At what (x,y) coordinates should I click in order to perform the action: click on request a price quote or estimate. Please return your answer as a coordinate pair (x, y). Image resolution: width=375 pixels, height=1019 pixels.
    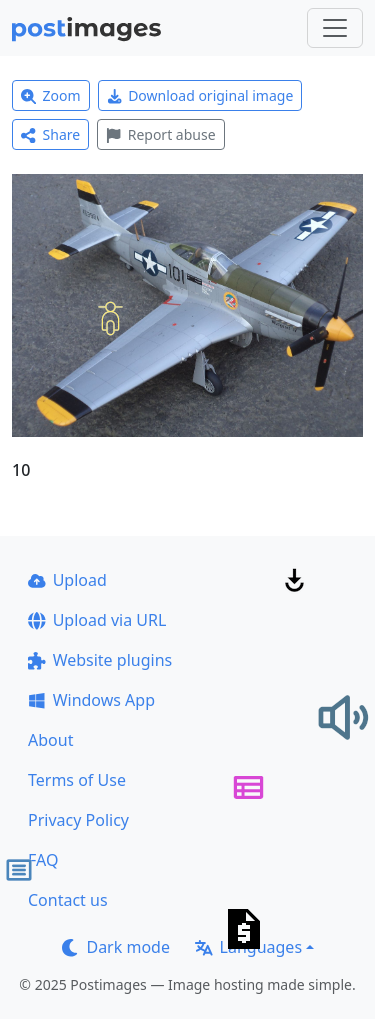
    Looking at the image, I should click on (244, 929).